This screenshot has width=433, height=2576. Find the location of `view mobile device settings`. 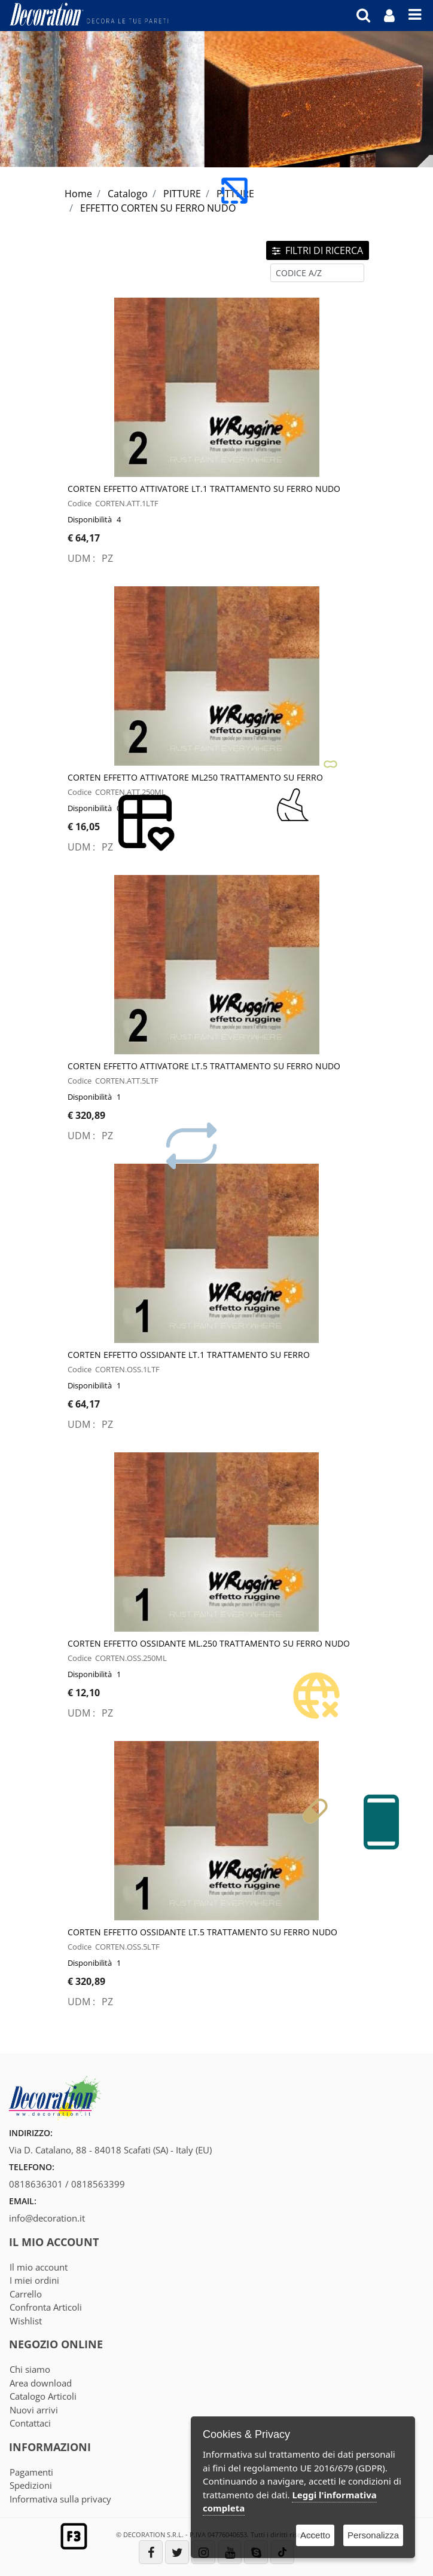

view mobile device settings is located at coordinates (381, 1822).